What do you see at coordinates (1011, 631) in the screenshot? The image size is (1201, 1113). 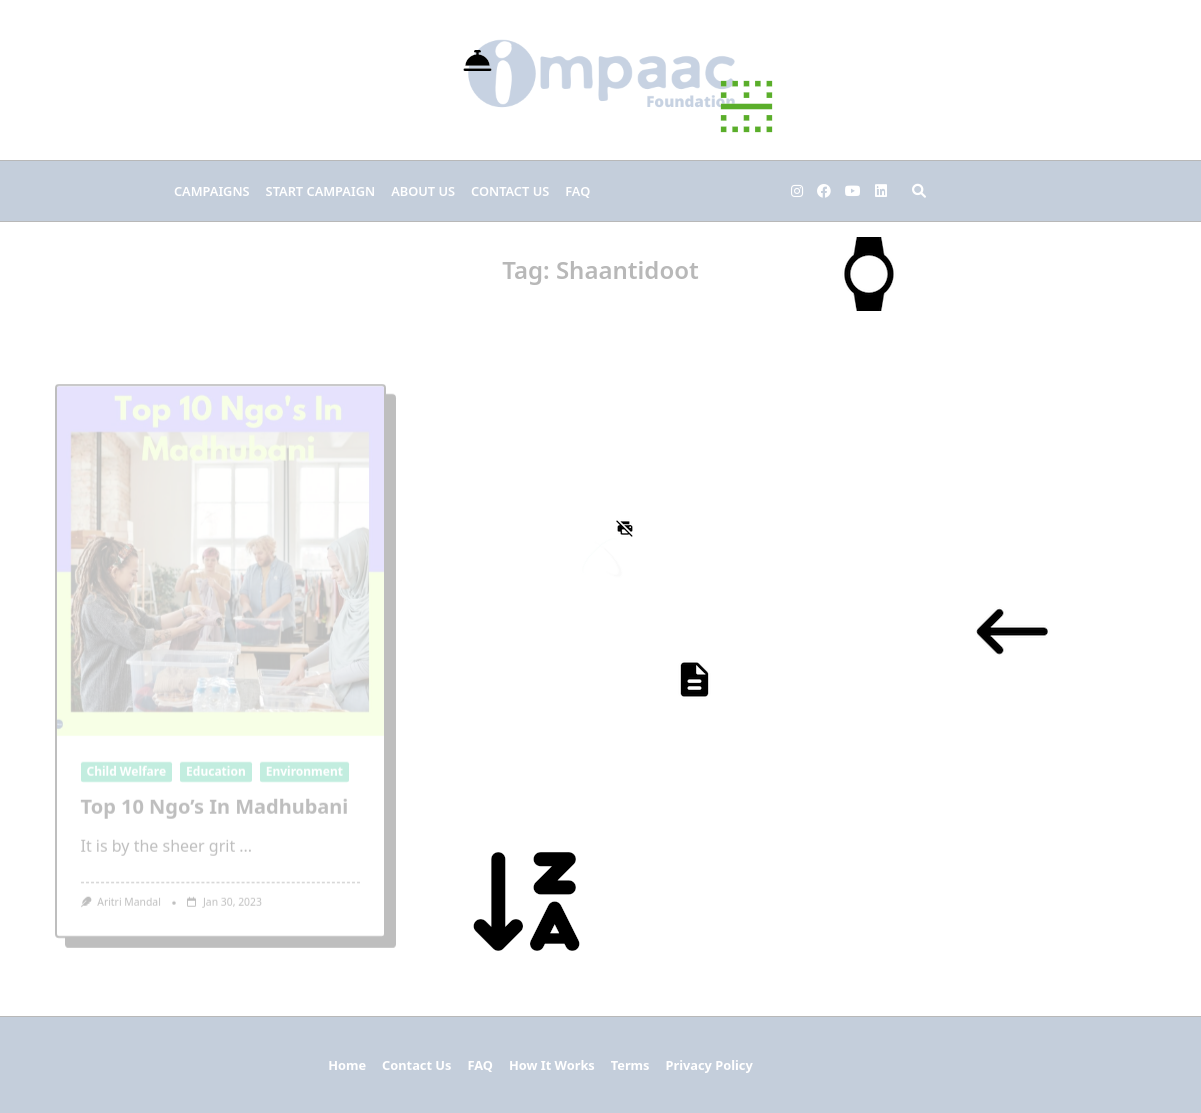 I see `go back to previous screen` at bounding box center [1011, 631].